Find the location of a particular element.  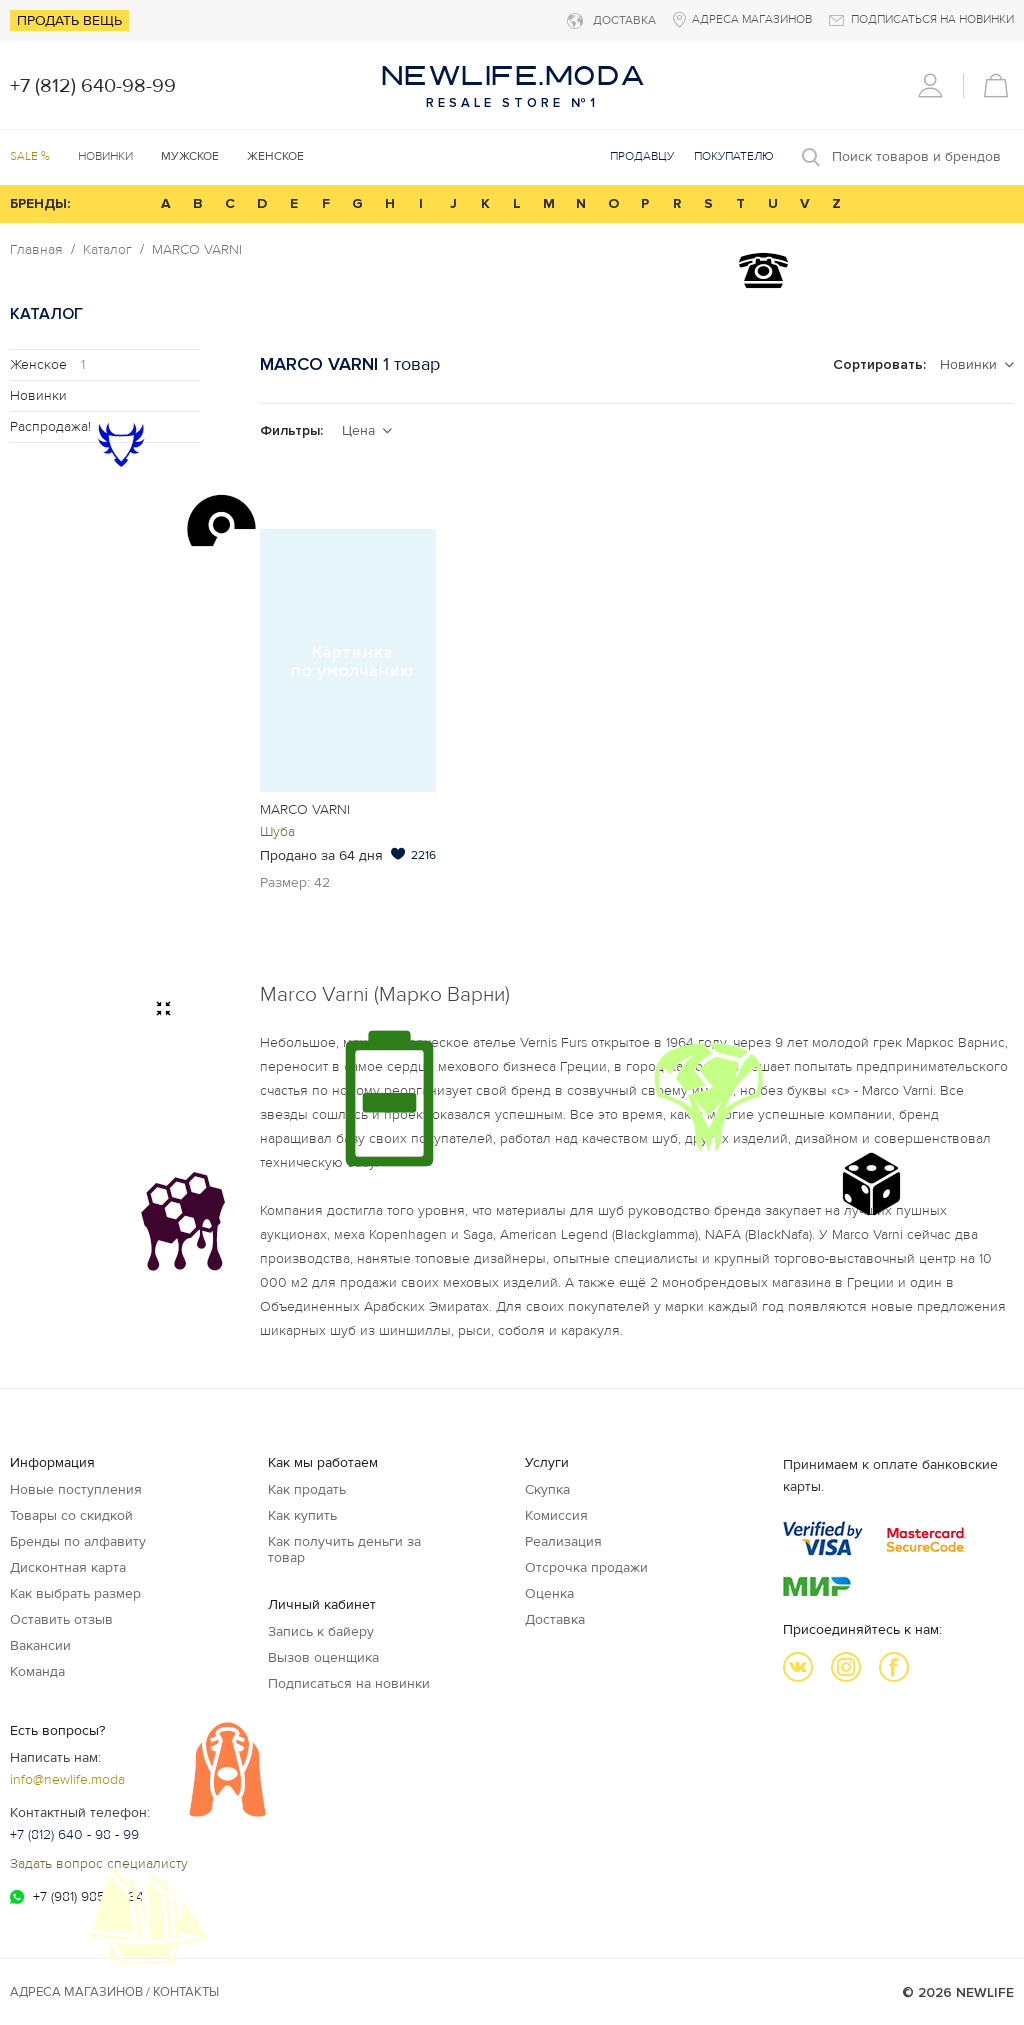

access player armor or equipment settings is located at coordinates (221, 520).